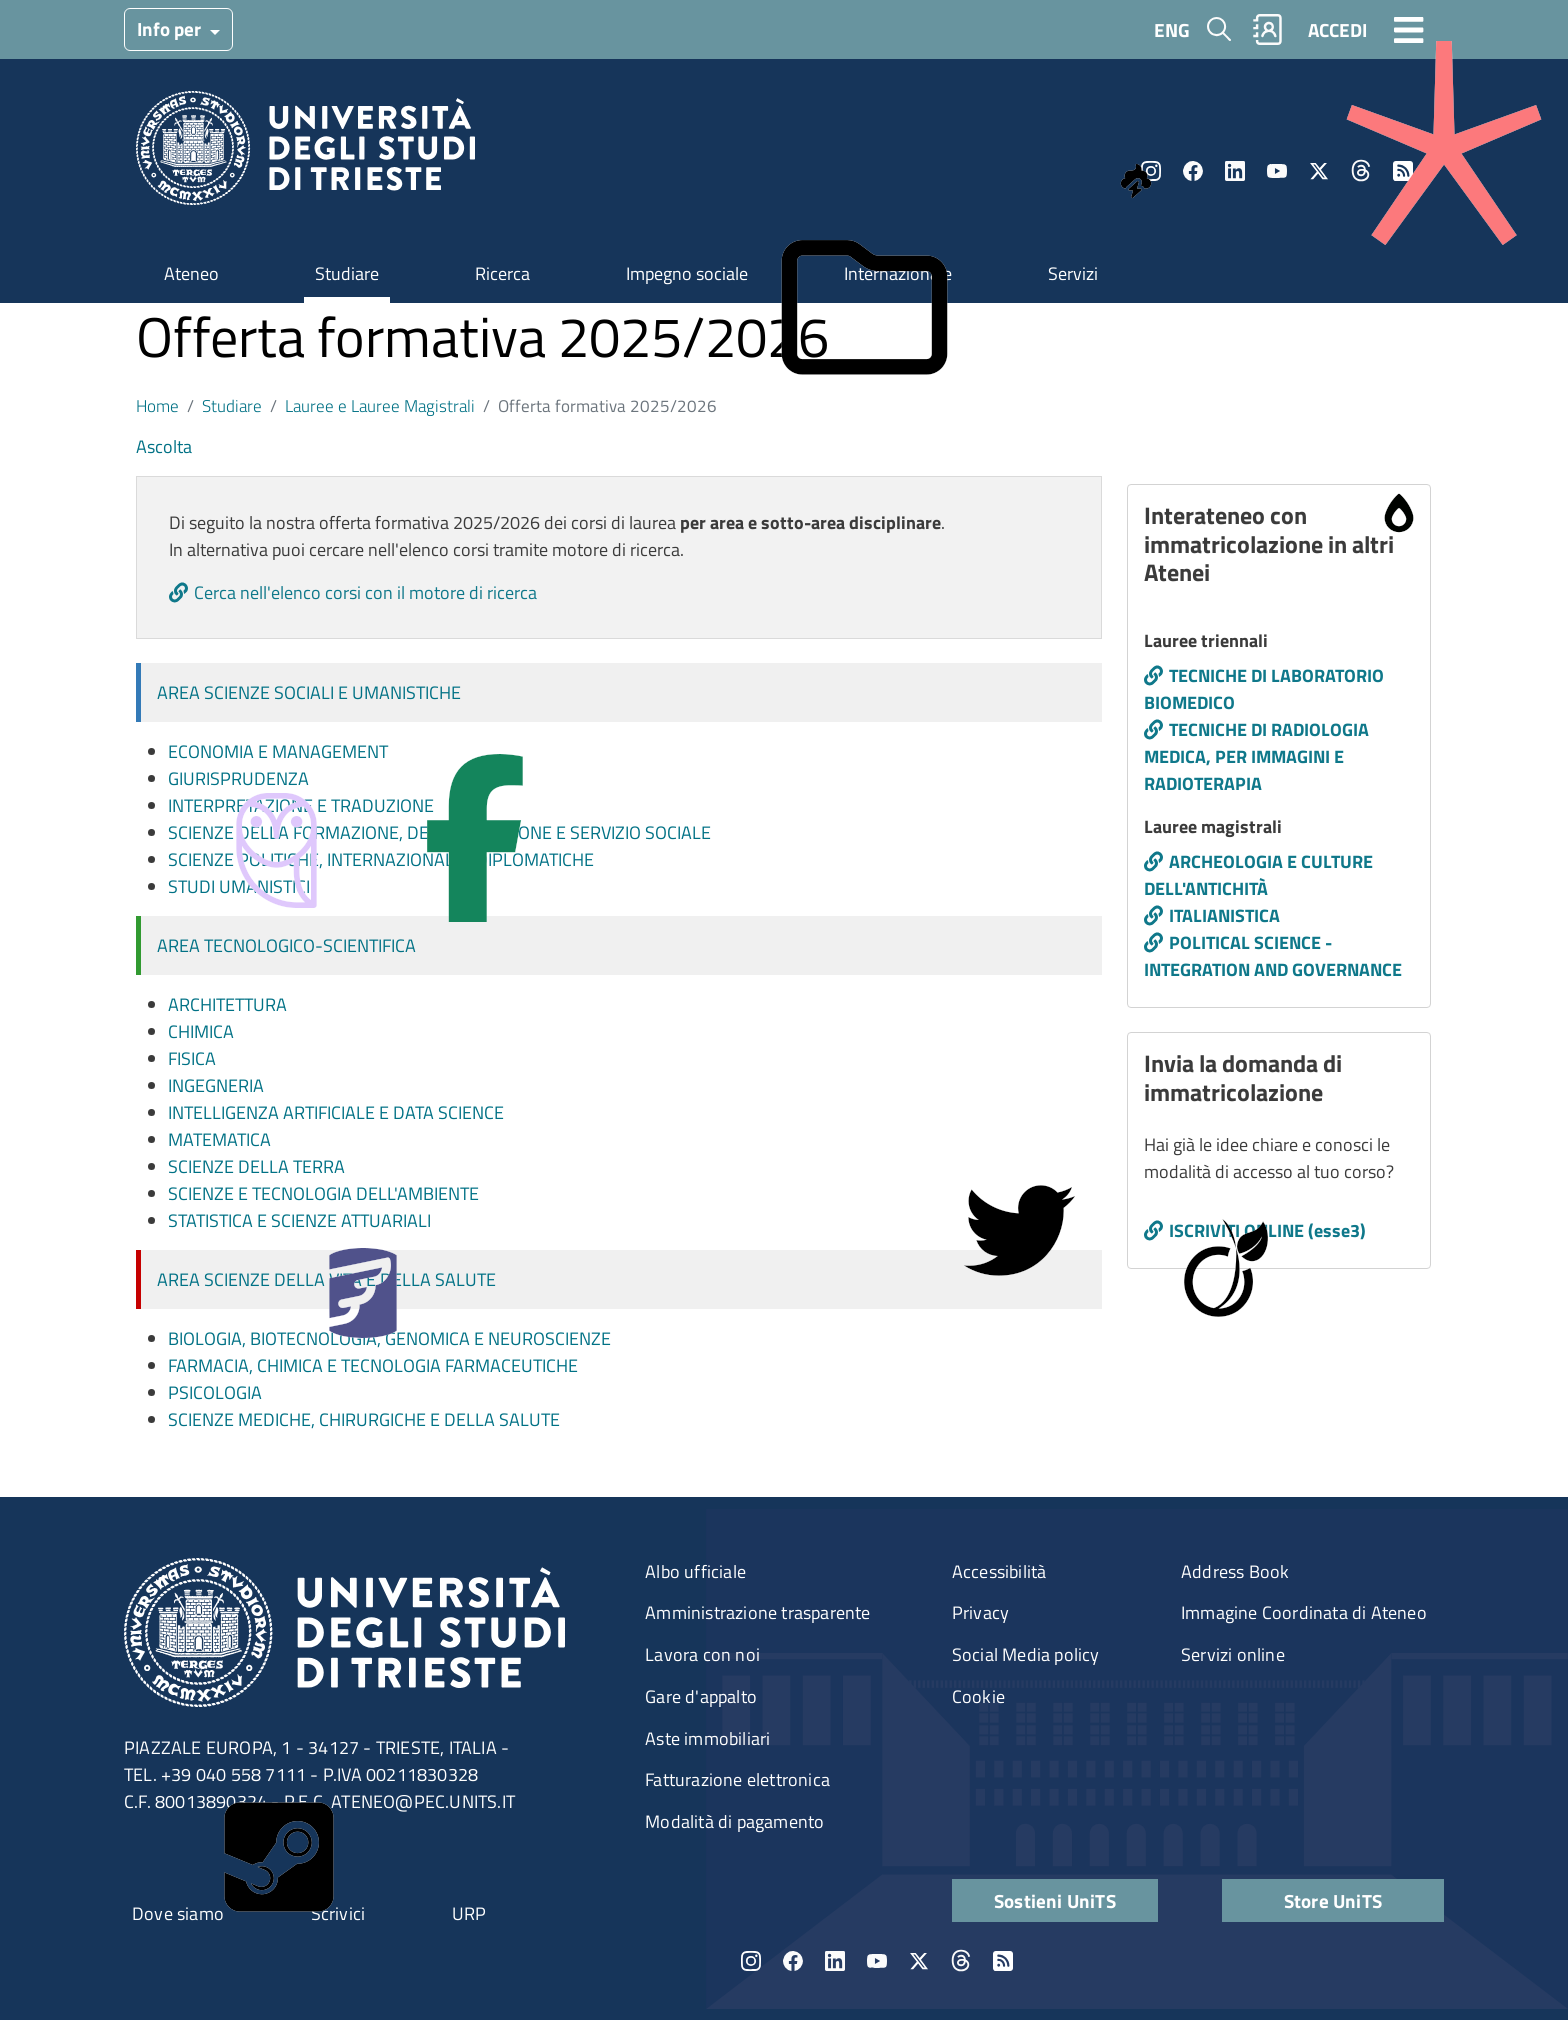 This screenshot has height=2020, width=1568. What do you see at coordinates (864, 312) in the screenshot?
I see `open folder to view files` at bounding box center [864, 312].